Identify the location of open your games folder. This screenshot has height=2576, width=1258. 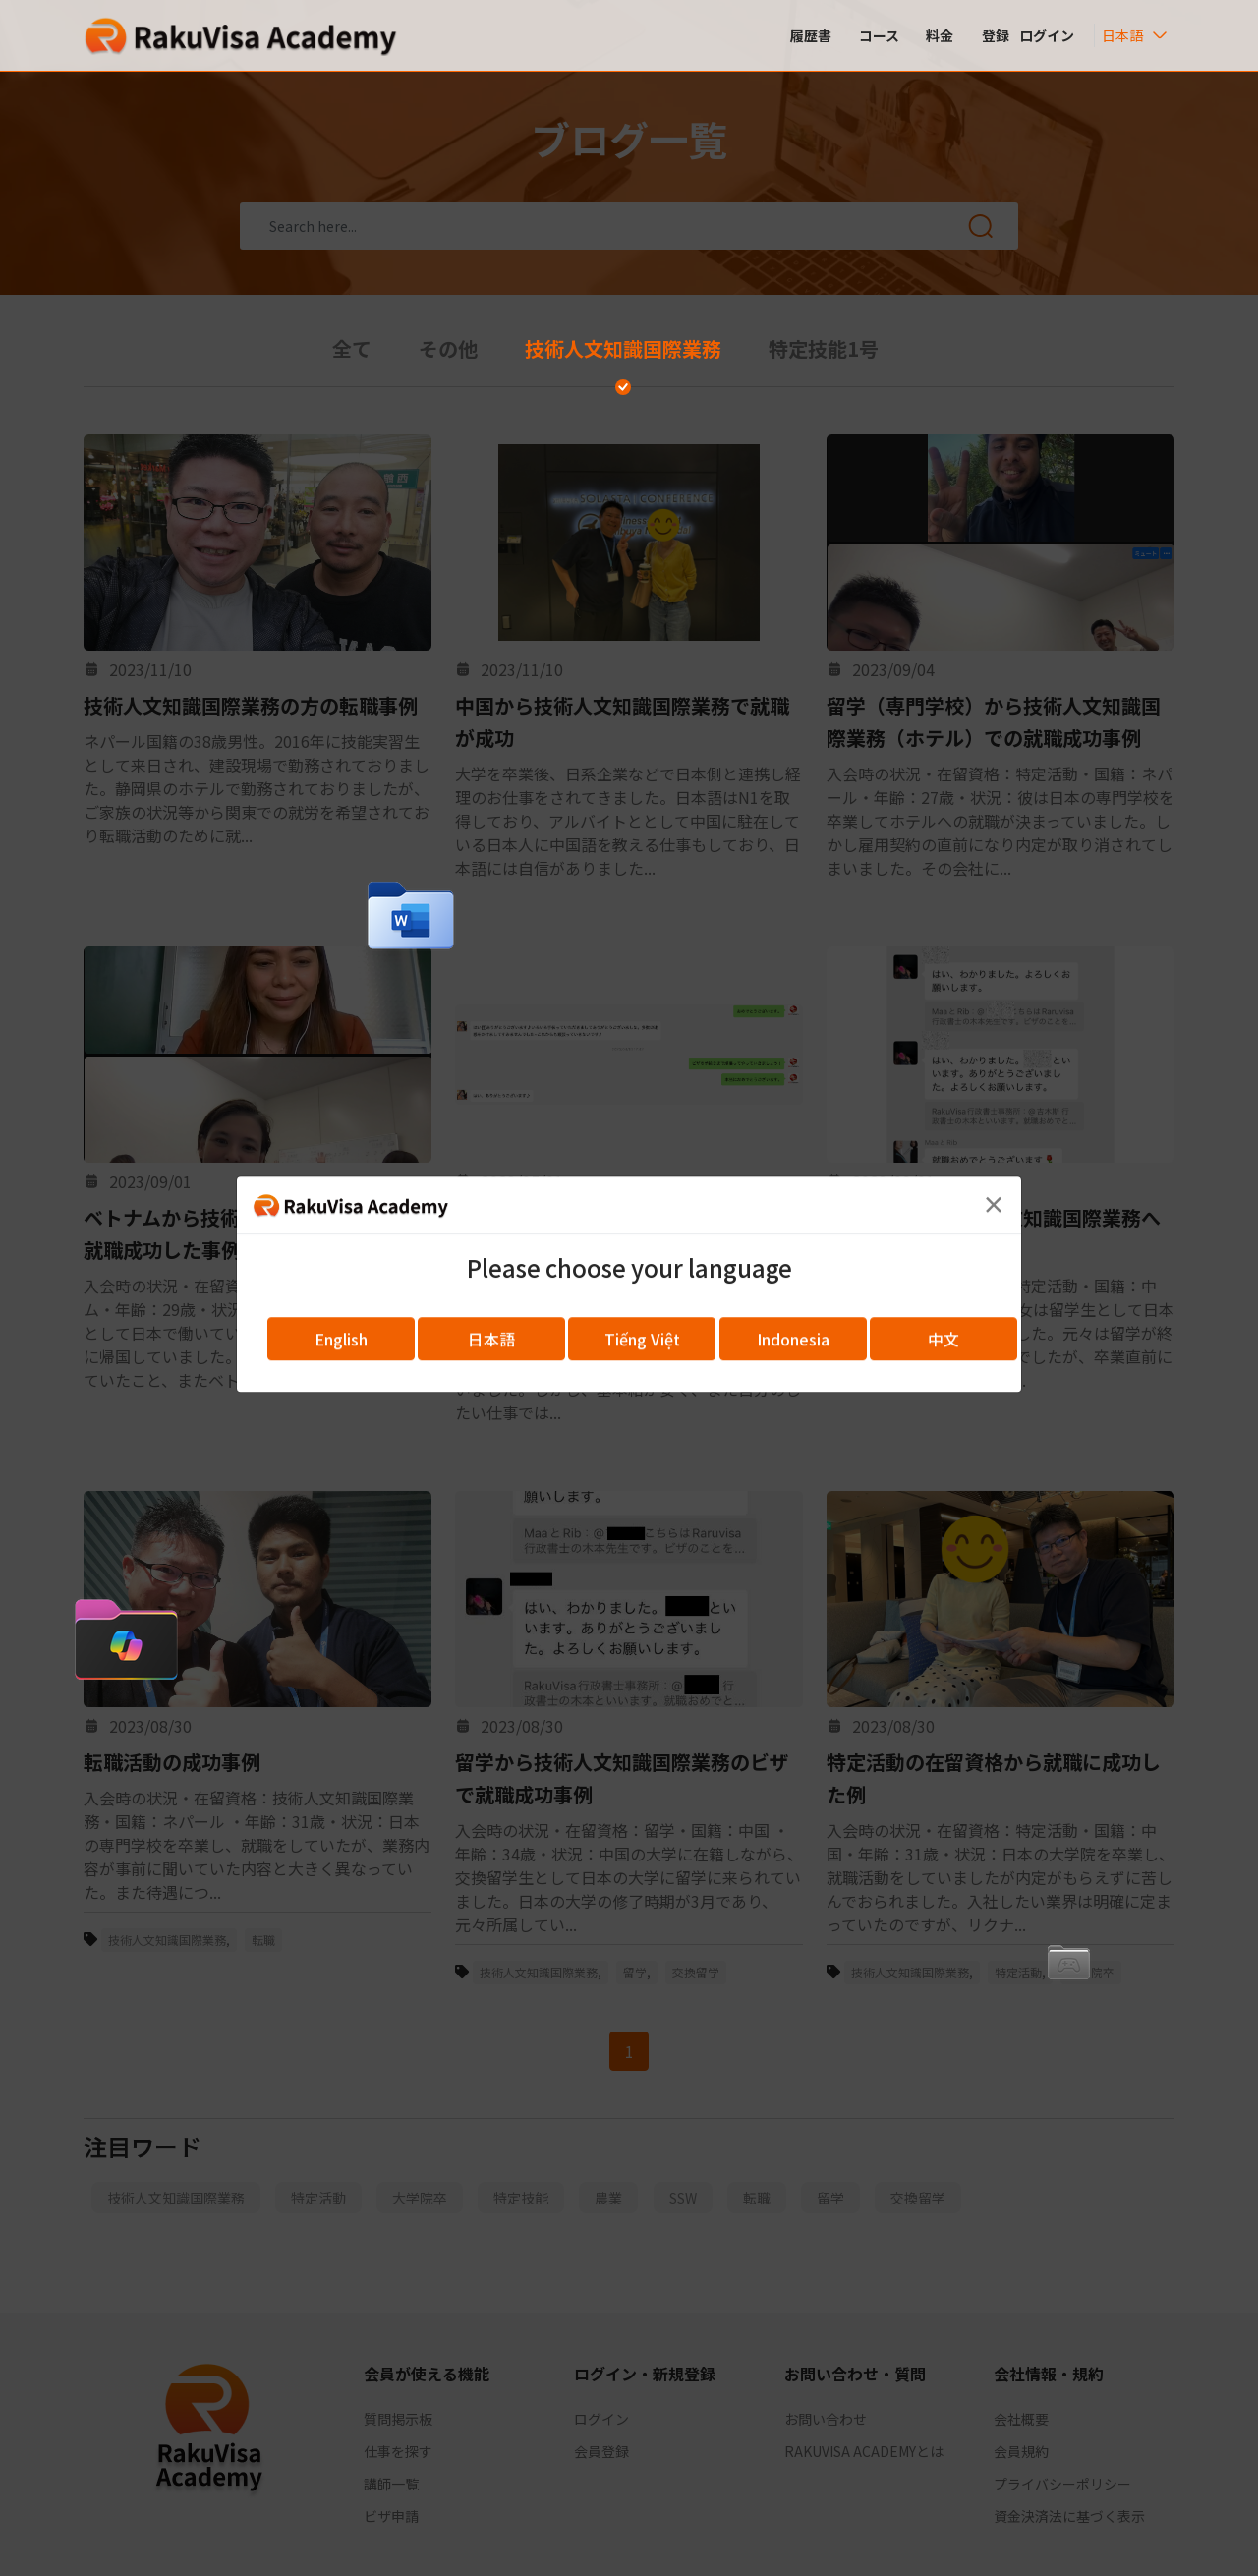
(1068, 1962).